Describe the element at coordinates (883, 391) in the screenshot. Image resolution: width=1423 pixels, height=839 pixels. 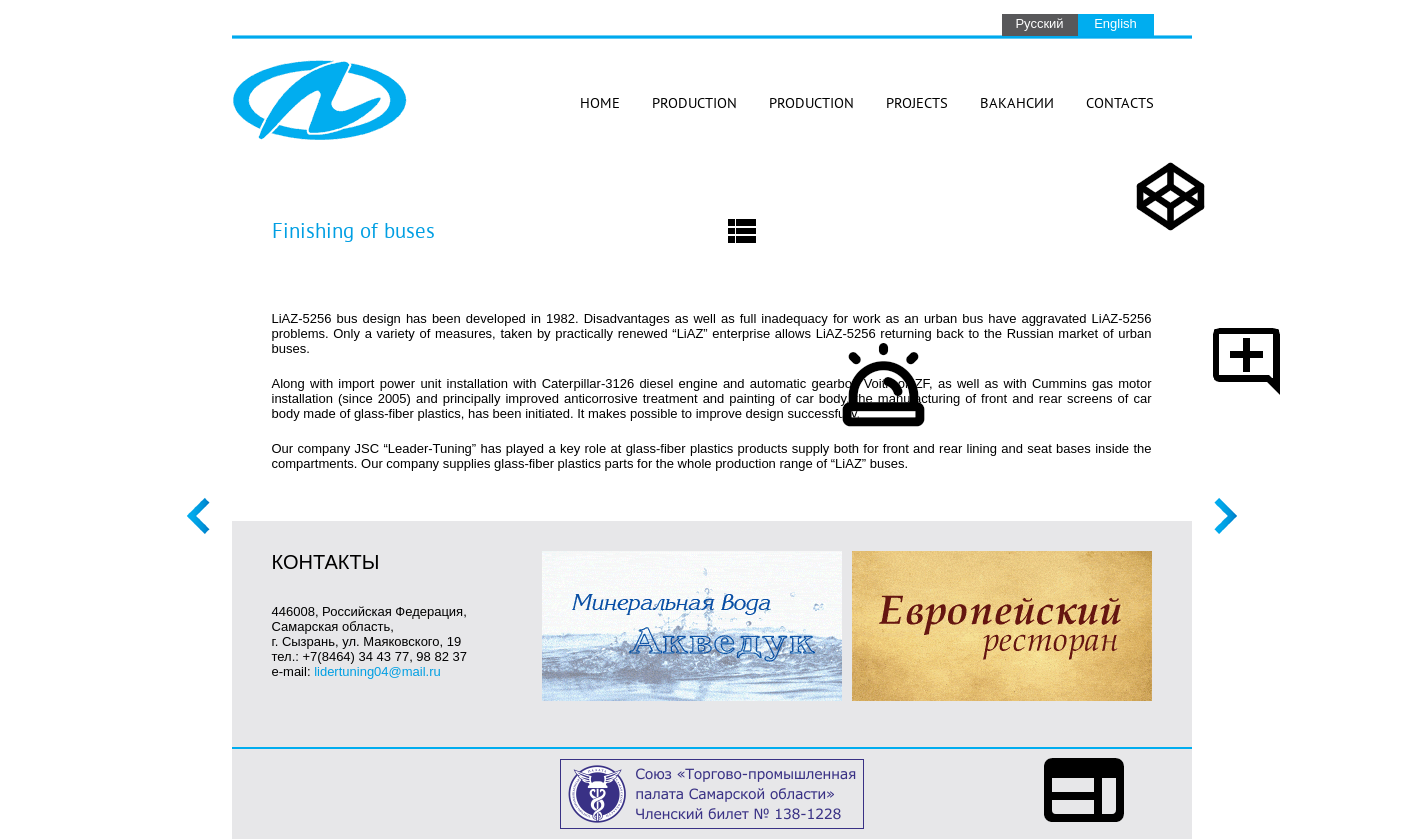
I see `indicates an active alert or emergency notification` at that location.